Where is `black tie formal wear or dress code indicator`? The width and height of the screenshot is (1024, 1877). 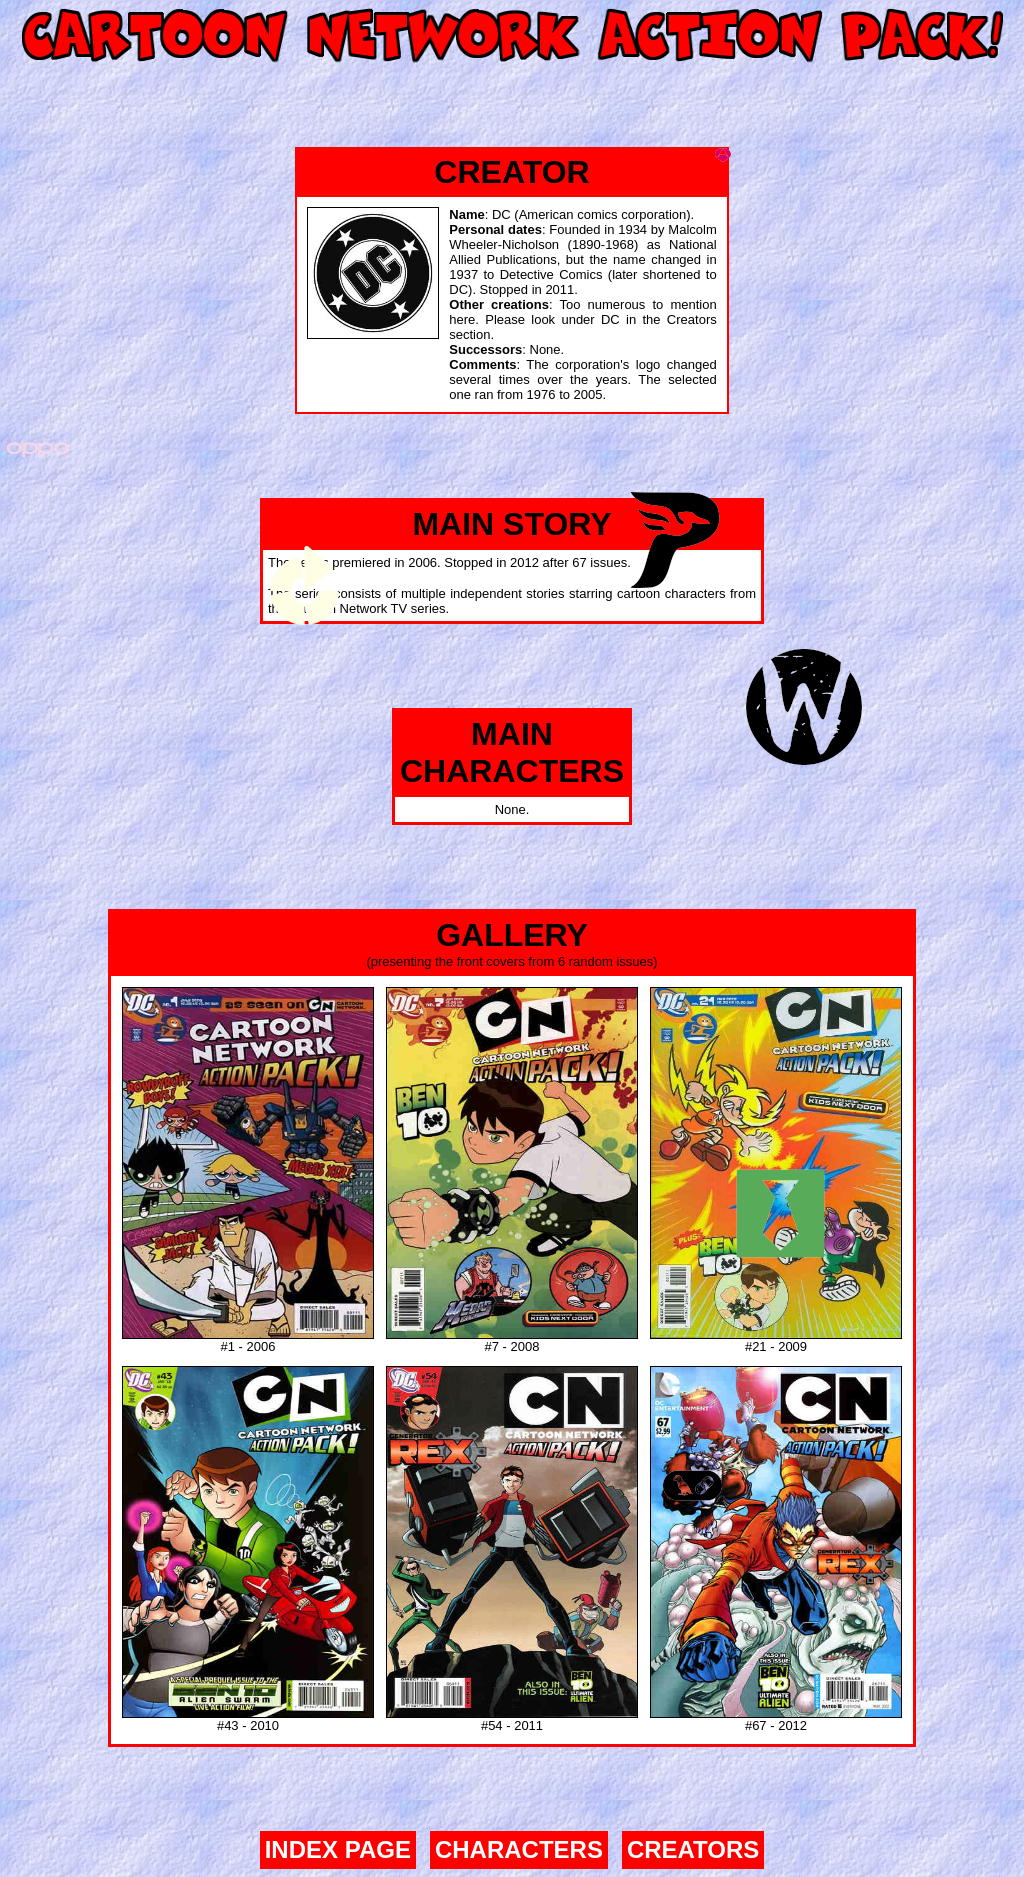 black tie formal wear or dress code indicator is located at coordinates (780, 1213).